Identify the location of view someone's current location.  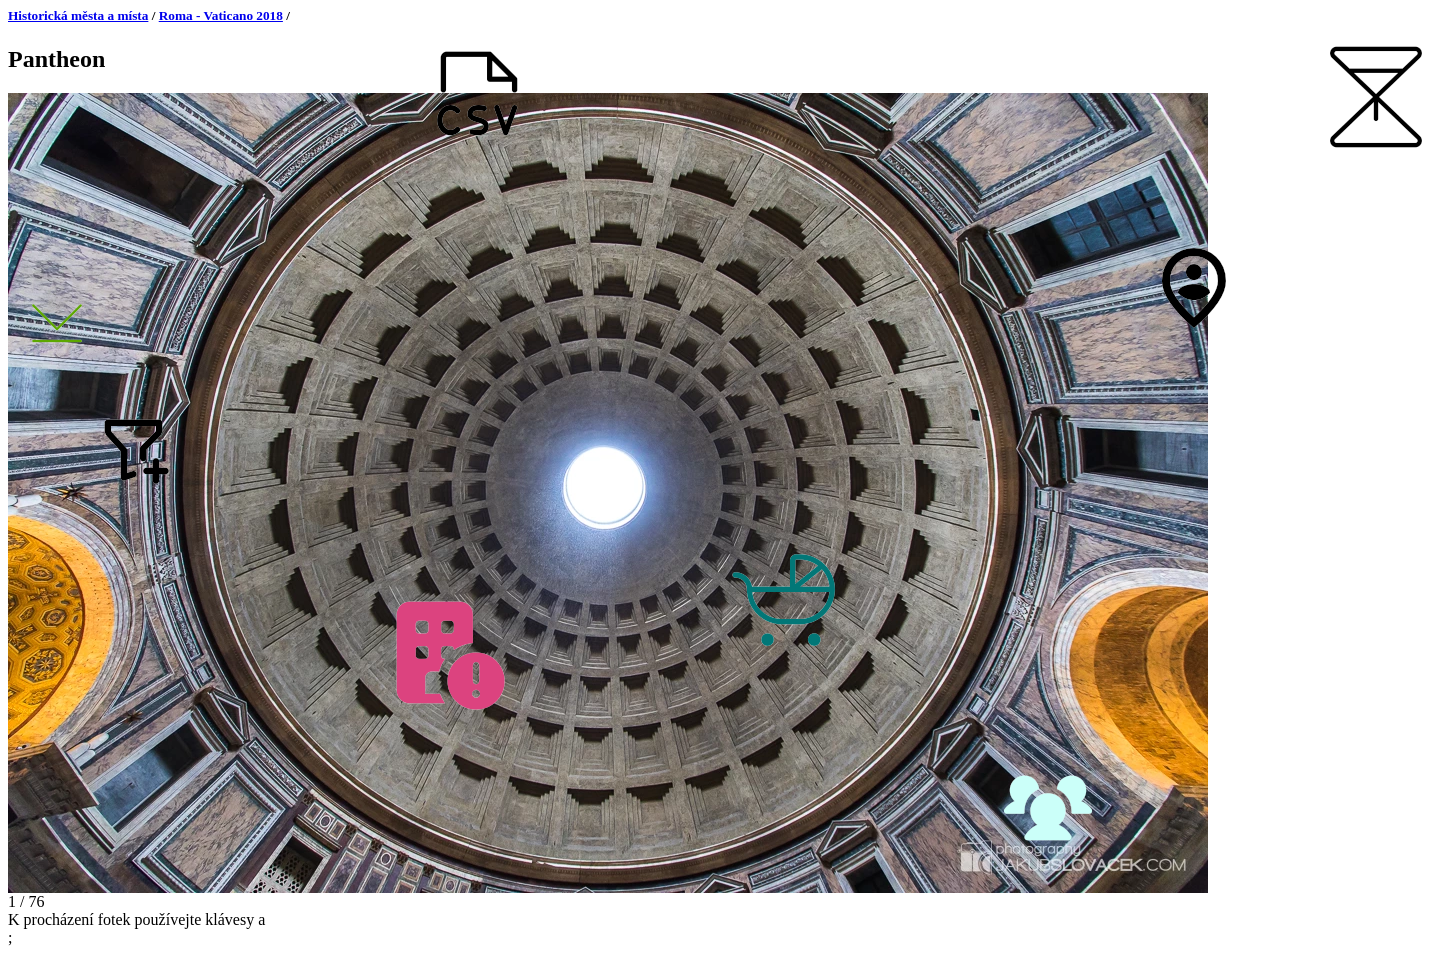
(1194, 288).